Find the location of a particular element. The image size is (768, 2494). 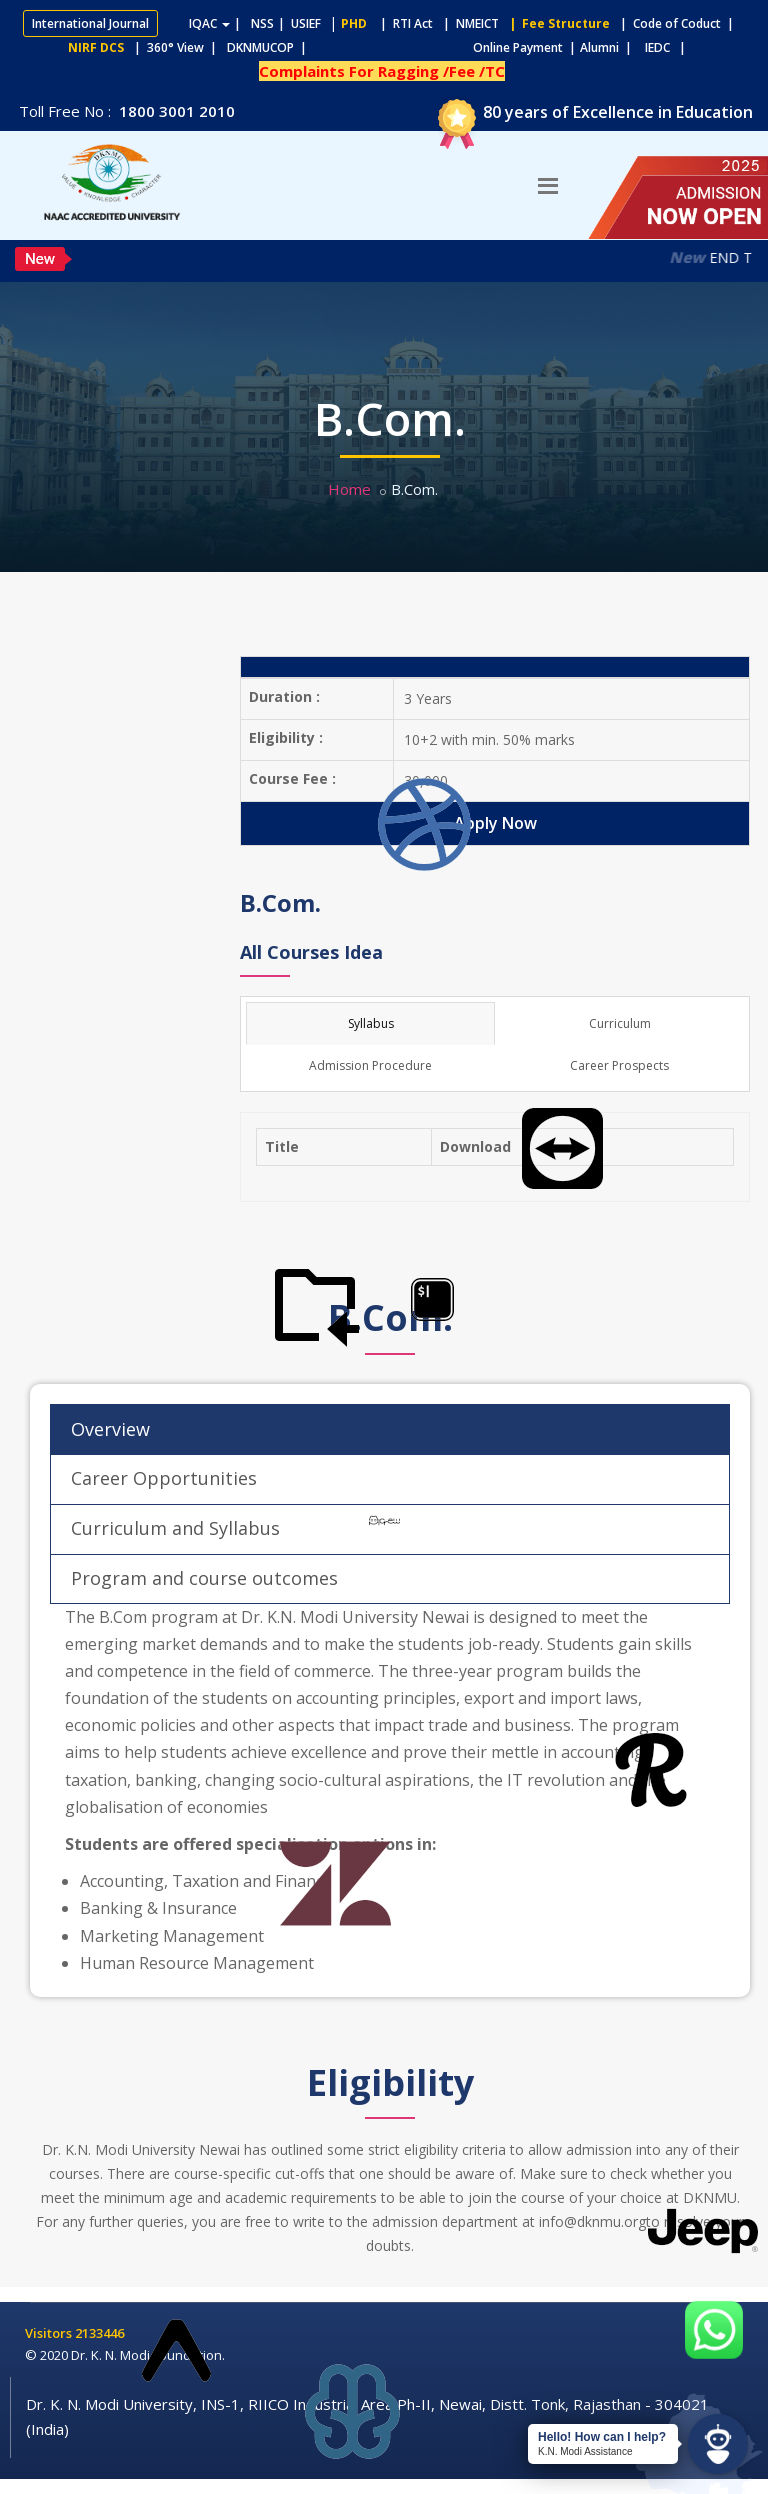

view received files or downloads is located at coordinates (315, 1305).